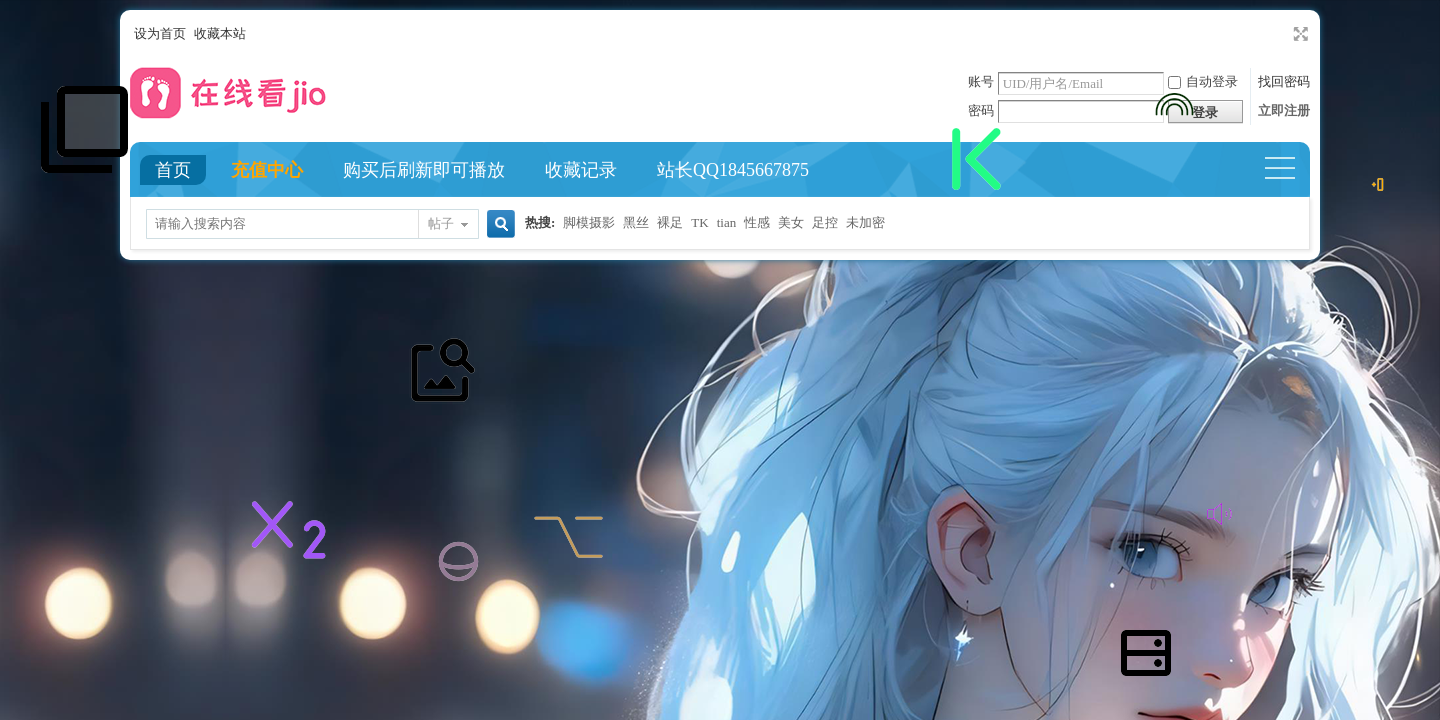 The width and height of the screenshot is (1440, 720). Describe the element at coordinates (284, 528) in the screenshot. I see `format text as subscript` at that location.